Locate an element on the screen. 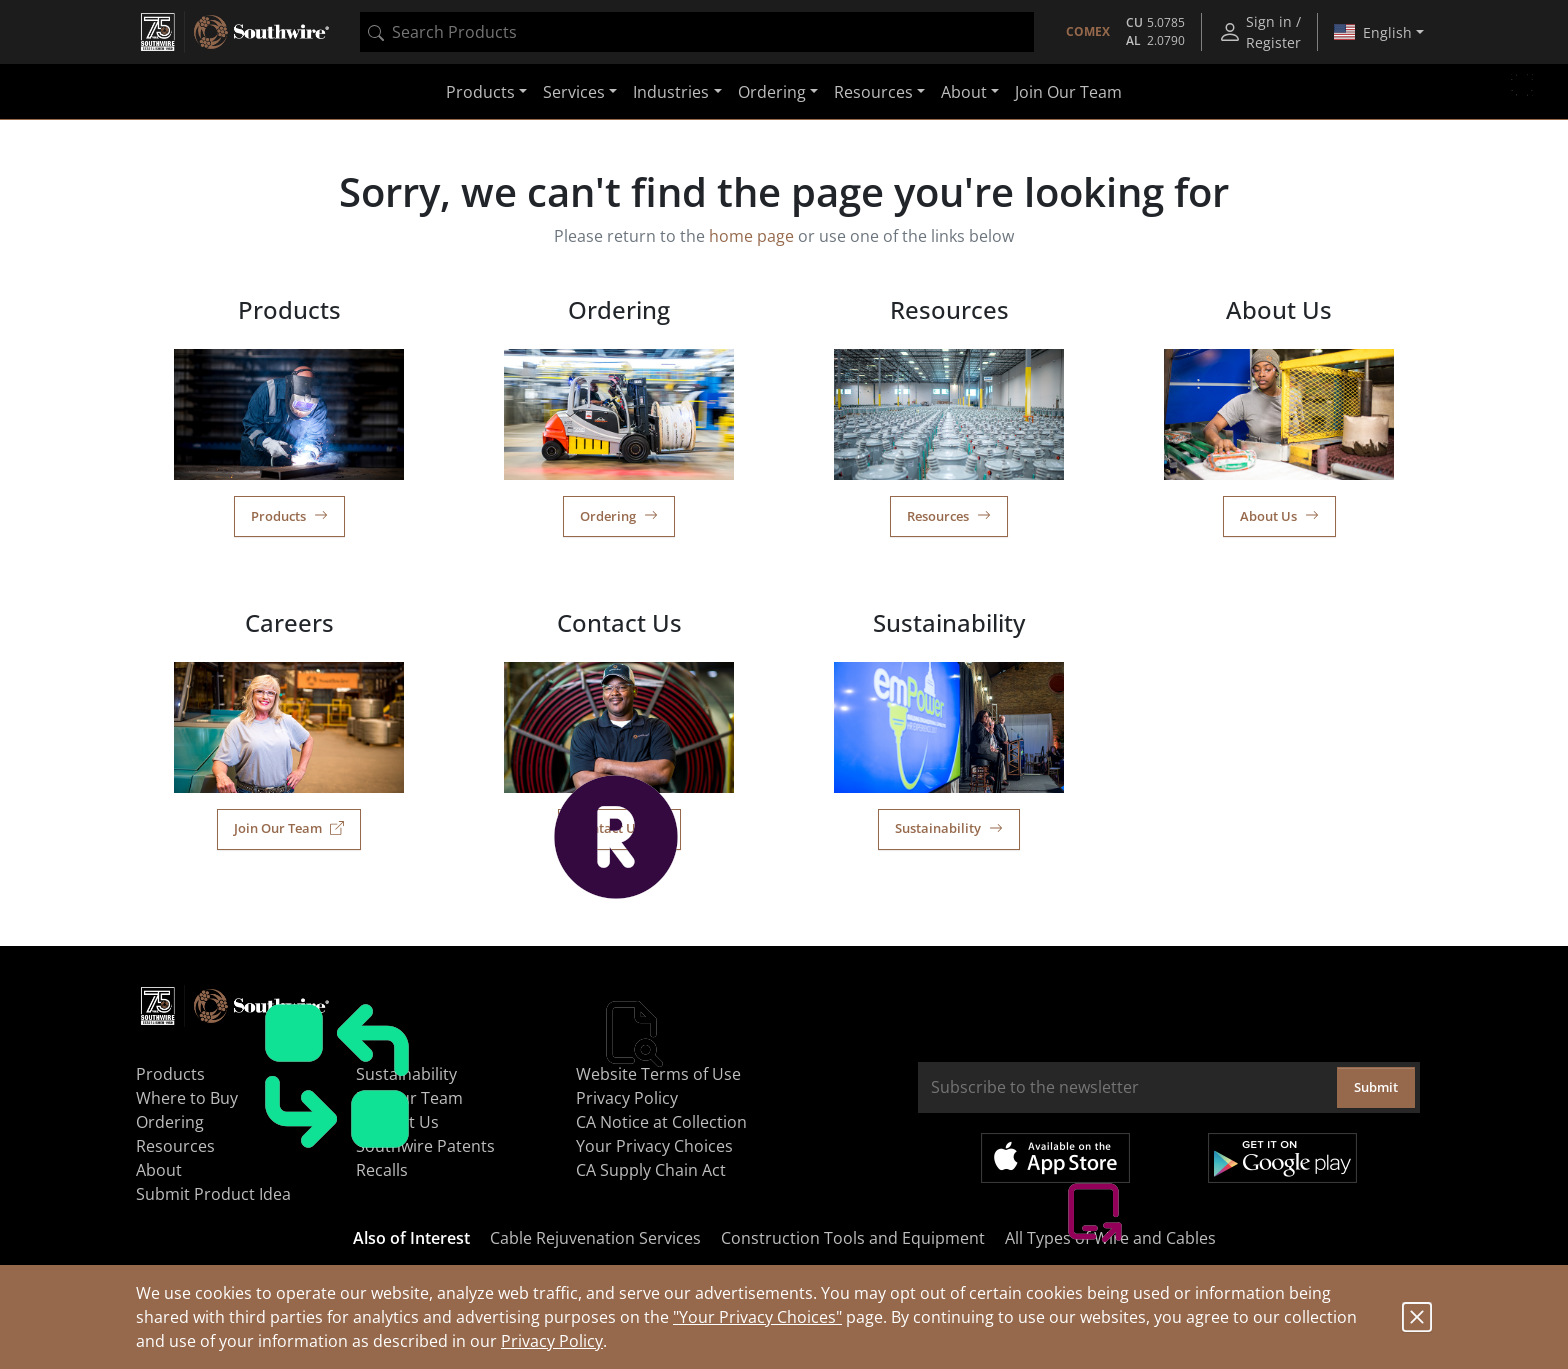  replace or swap selected items is located at coordinates (337, 1076).